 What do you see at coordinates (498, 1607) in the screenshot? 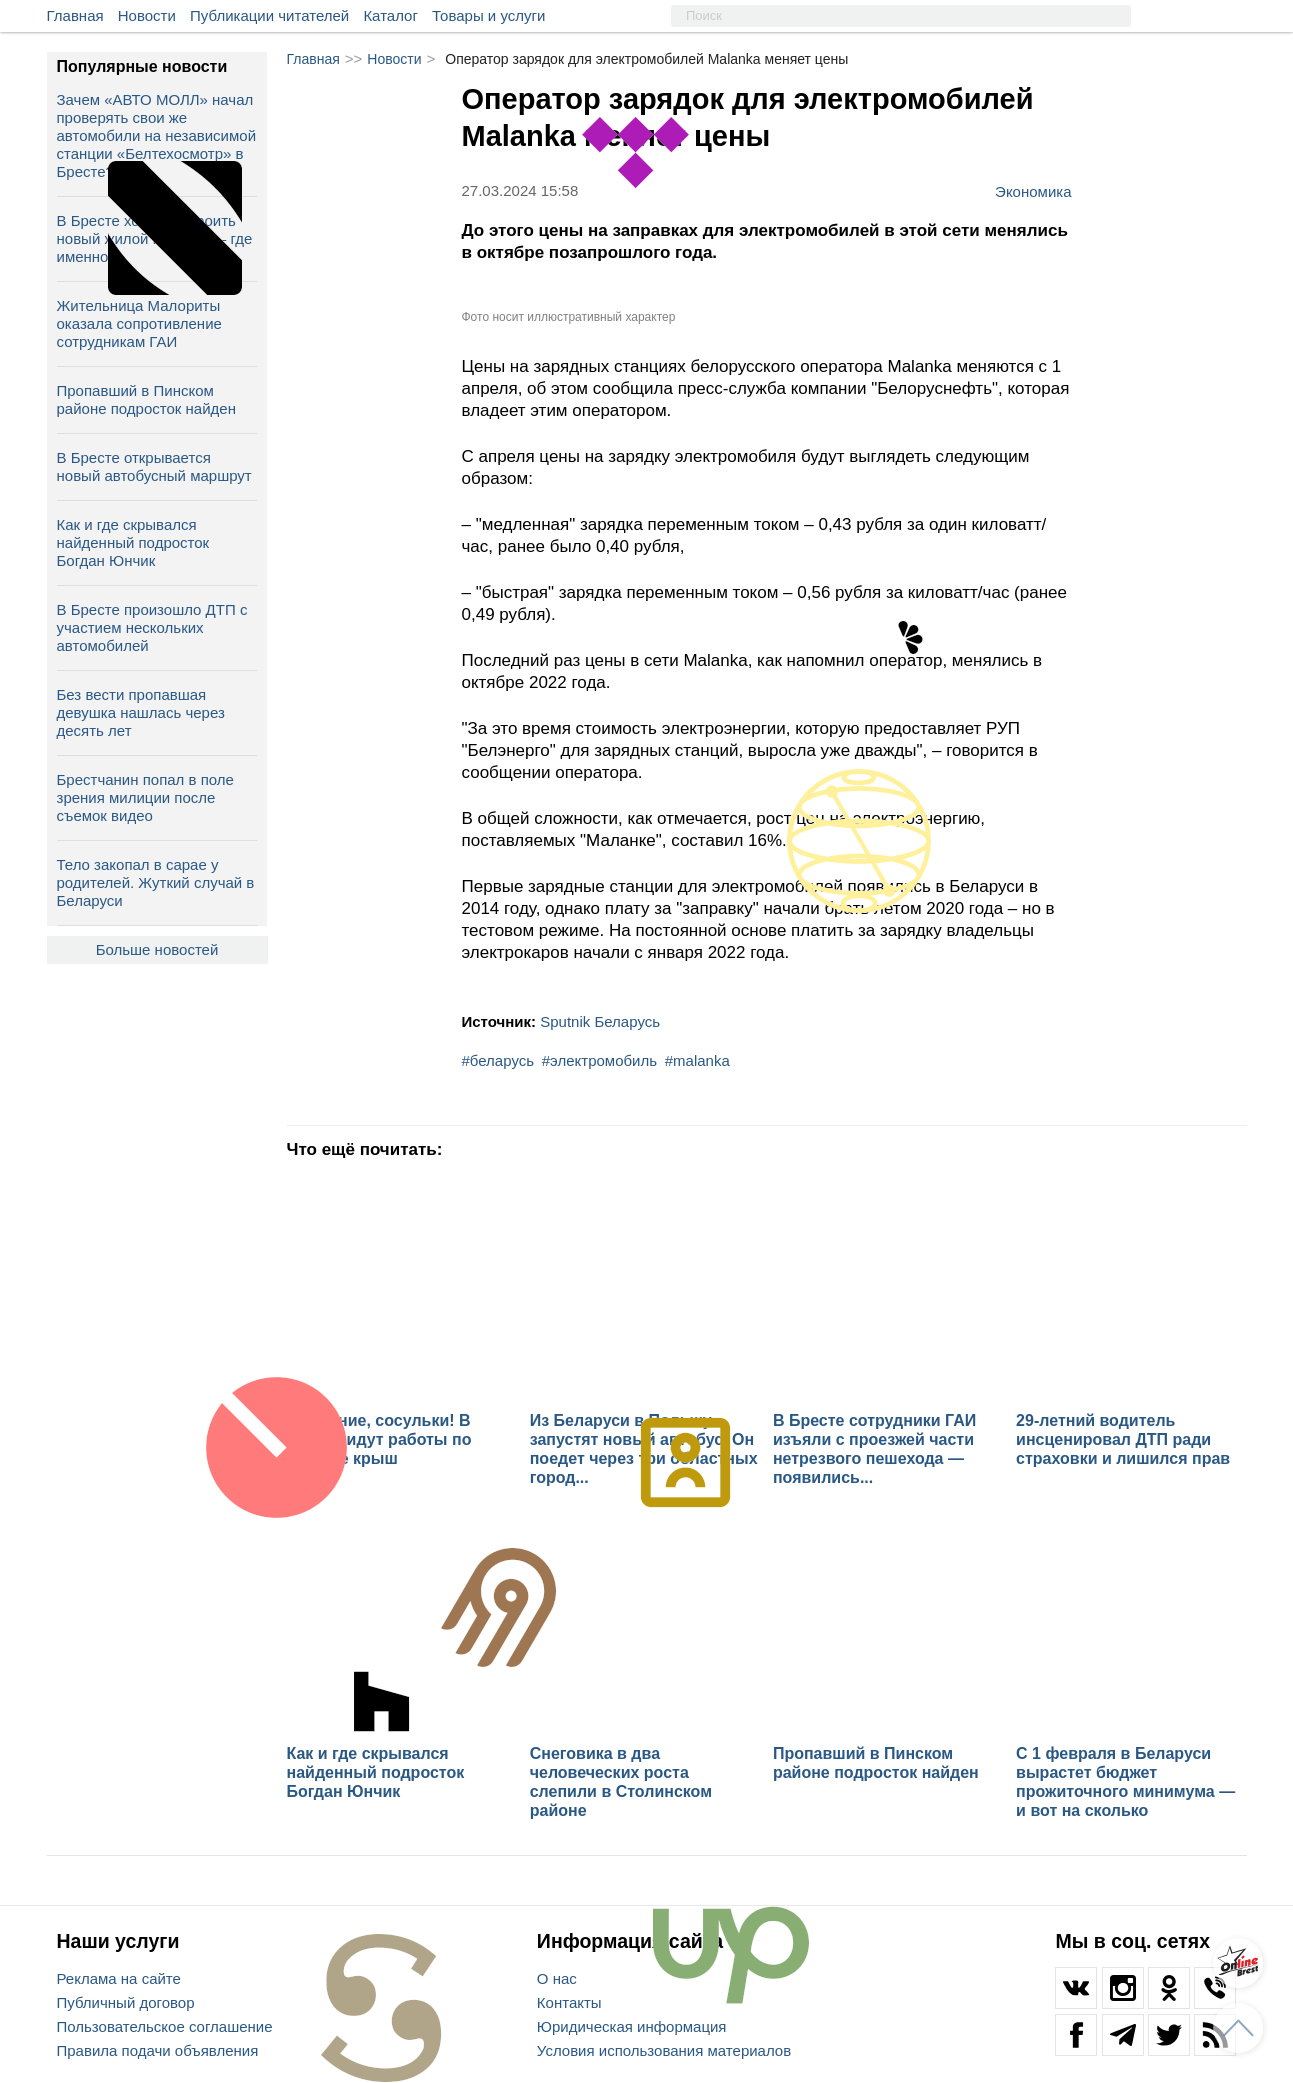
I see `airbyte logo - a data integration platform` at bounding box center [498, 1607].